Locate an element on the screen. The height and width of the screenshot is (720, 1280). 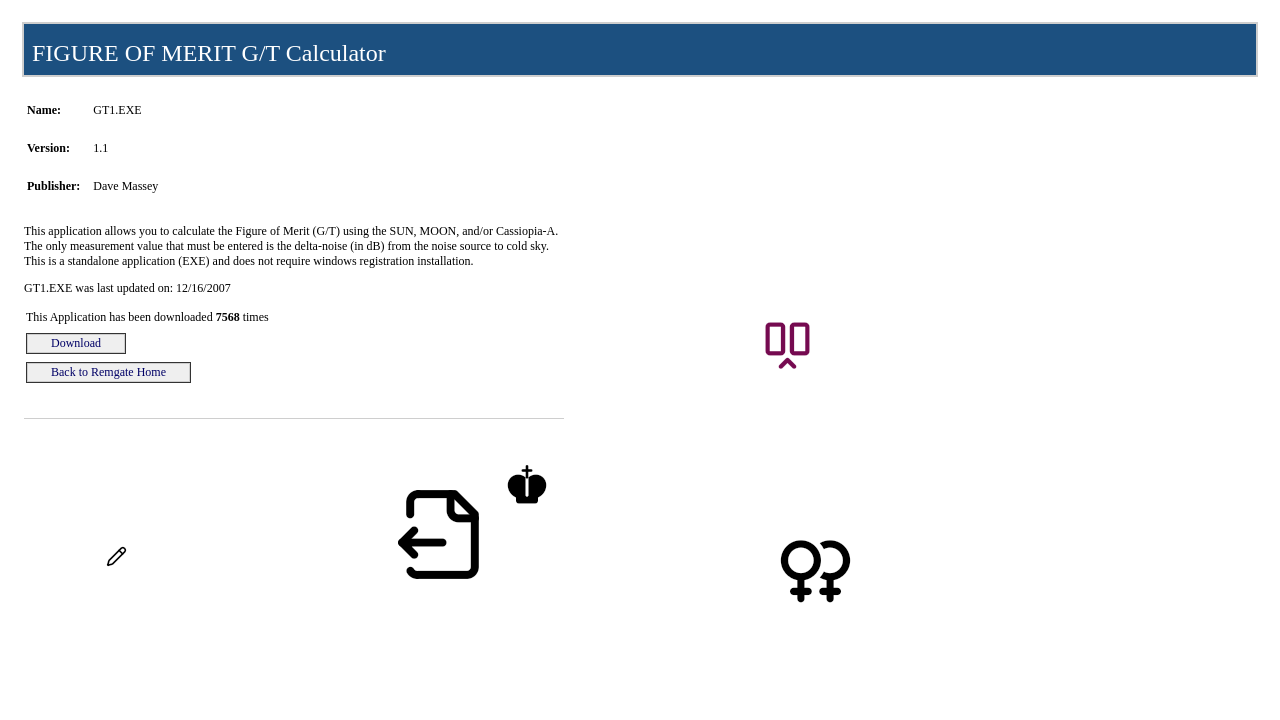
export file to another location is located at coordinates (442, 534).